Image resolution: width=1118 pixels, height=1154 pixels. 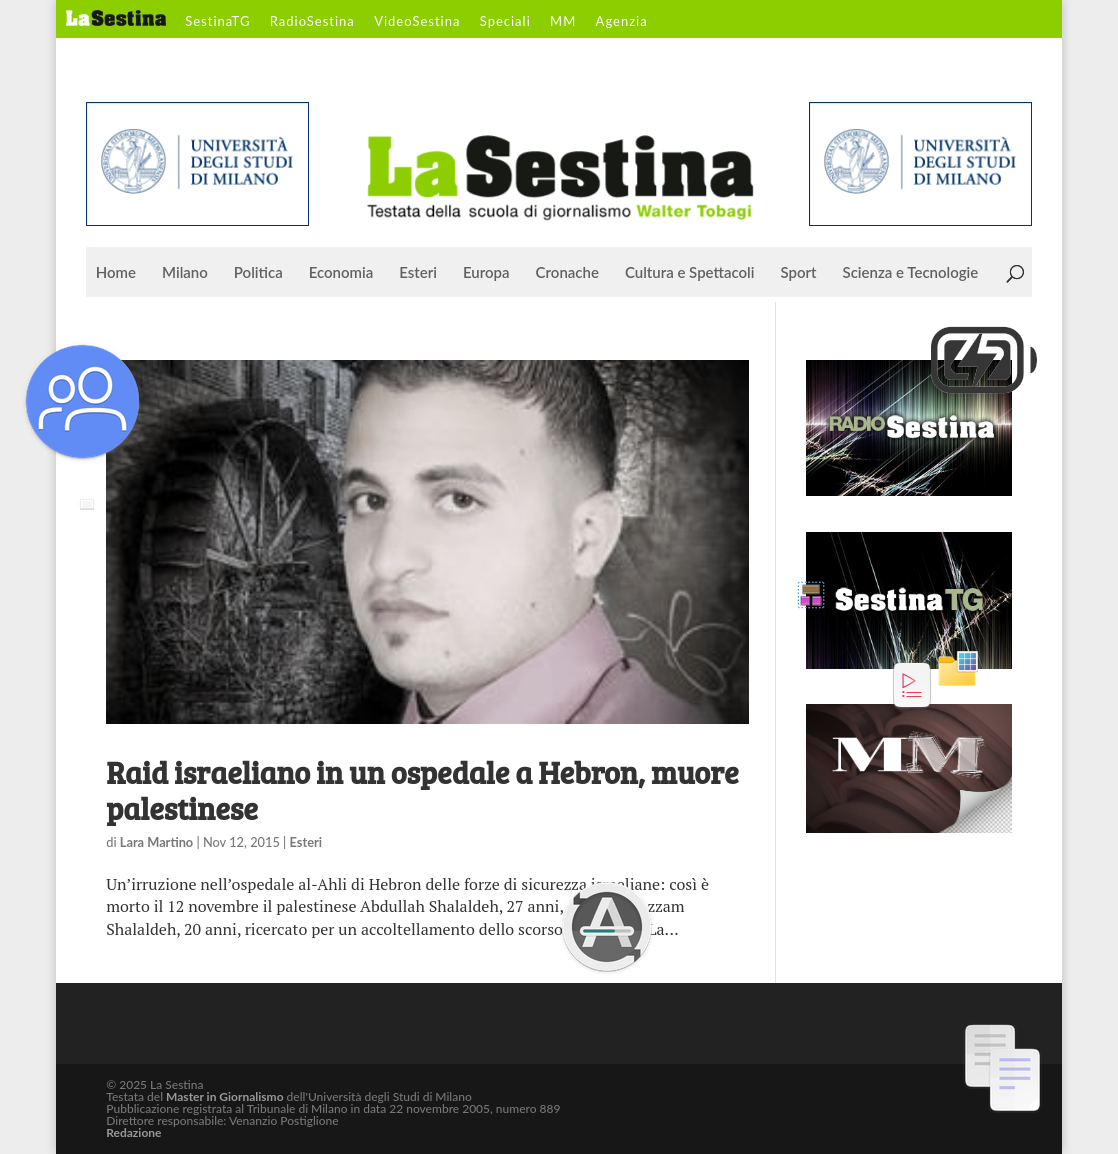 I want to click on select all items in the current view, so click(x=811, y=595).